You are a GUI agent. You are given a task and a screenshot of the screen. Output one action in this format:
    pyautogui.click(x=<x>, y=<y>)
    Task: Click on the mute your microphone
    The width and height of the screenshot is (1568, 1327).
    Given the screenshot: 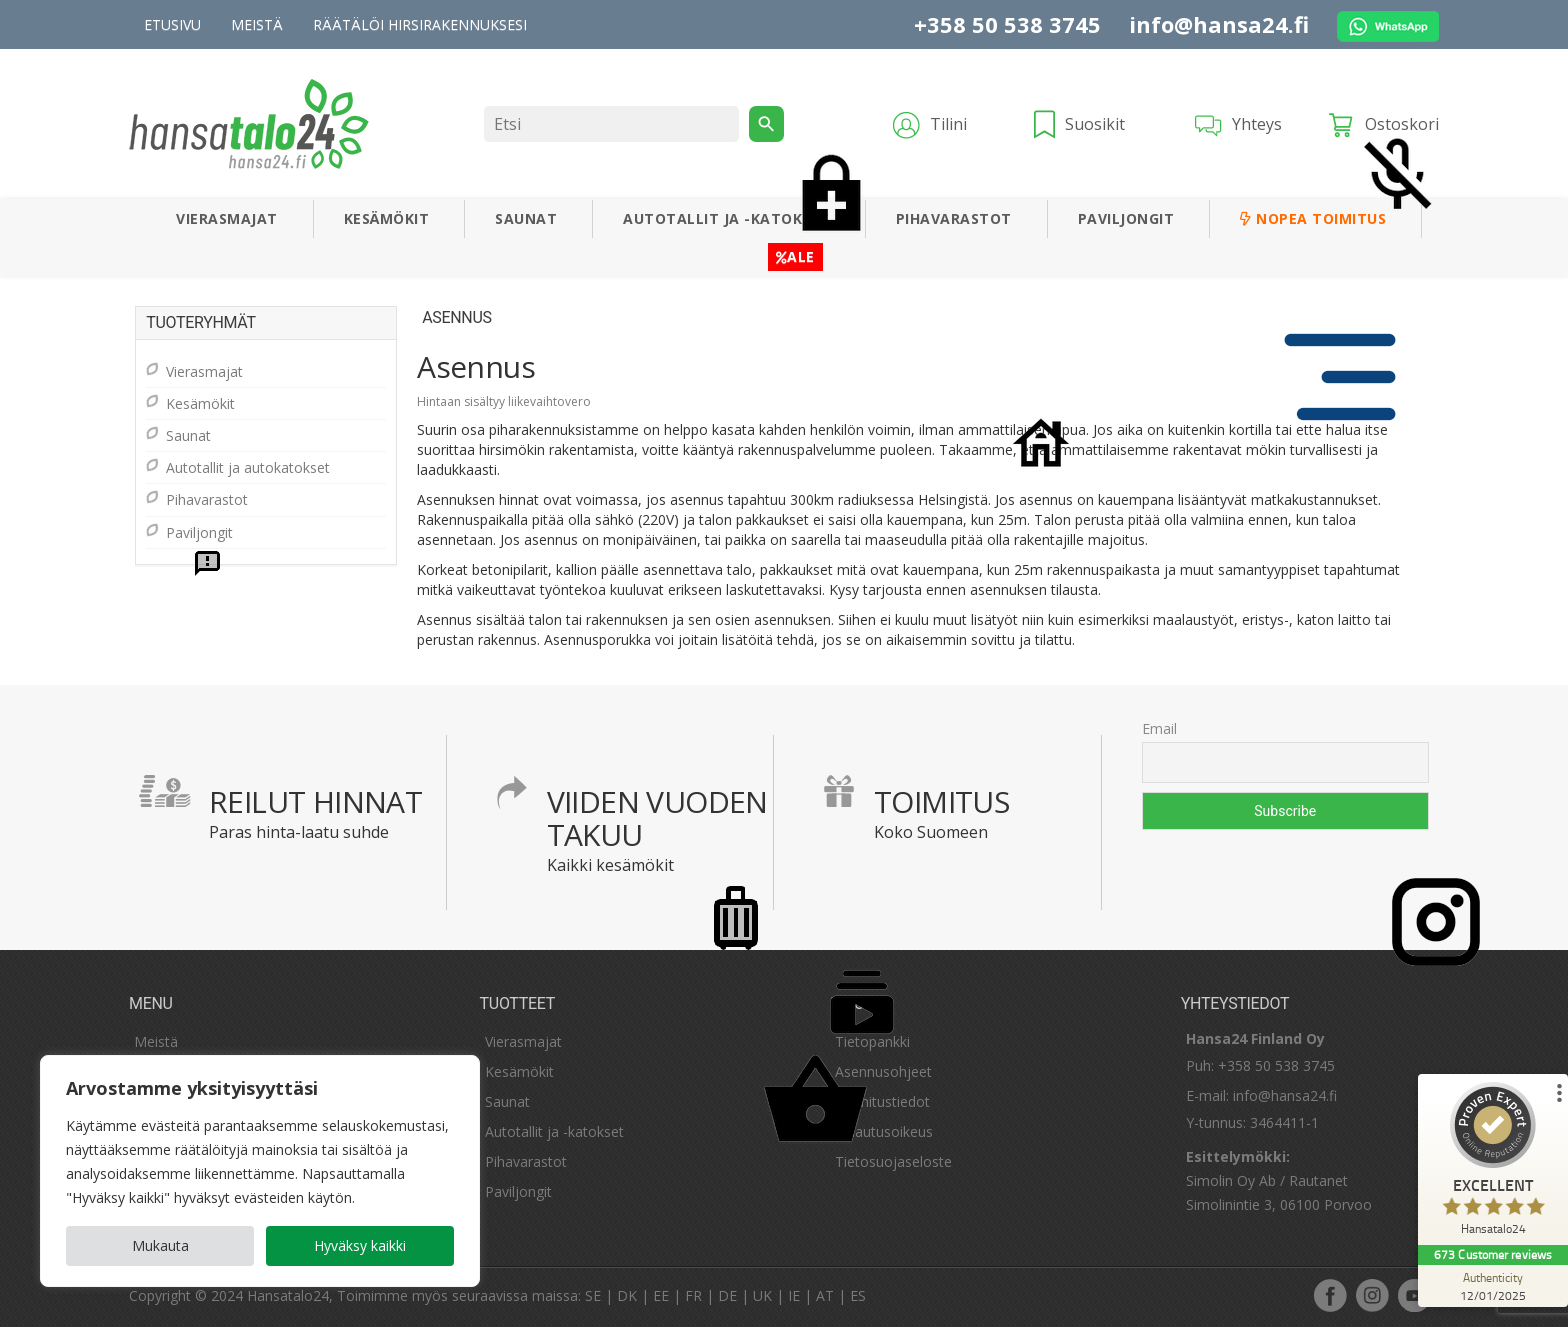 What is the action you would take?
    pyautogui.click(x=1397, y=175)
    